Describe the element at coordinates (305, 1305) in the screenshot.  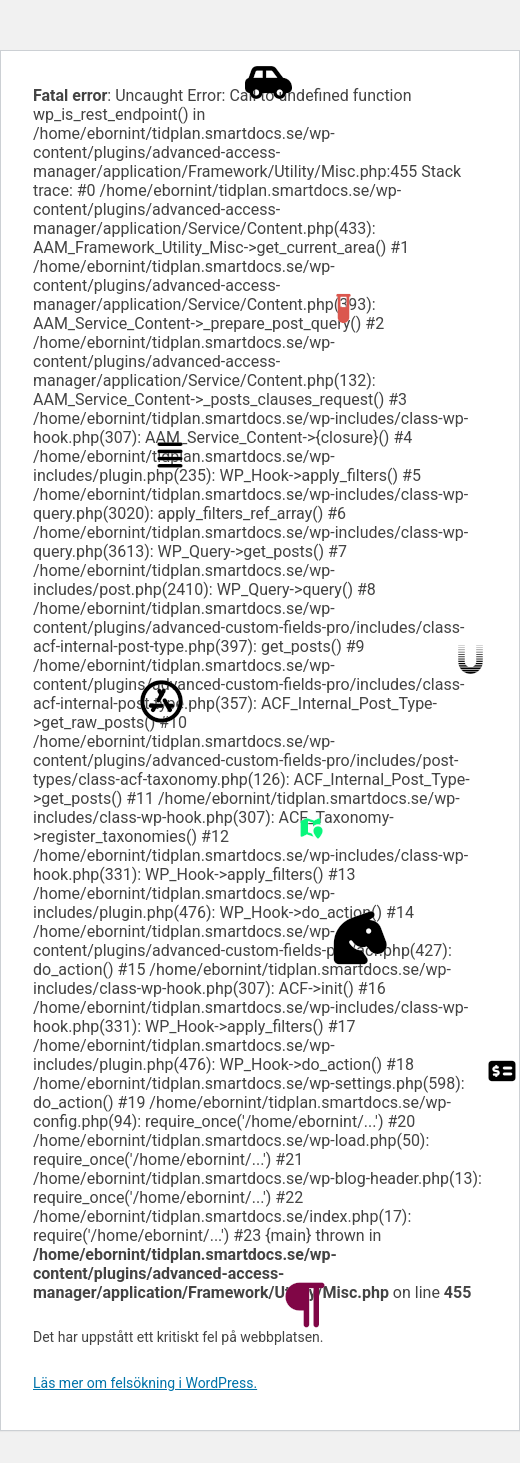
I see `insert a paragraph break` at that location.